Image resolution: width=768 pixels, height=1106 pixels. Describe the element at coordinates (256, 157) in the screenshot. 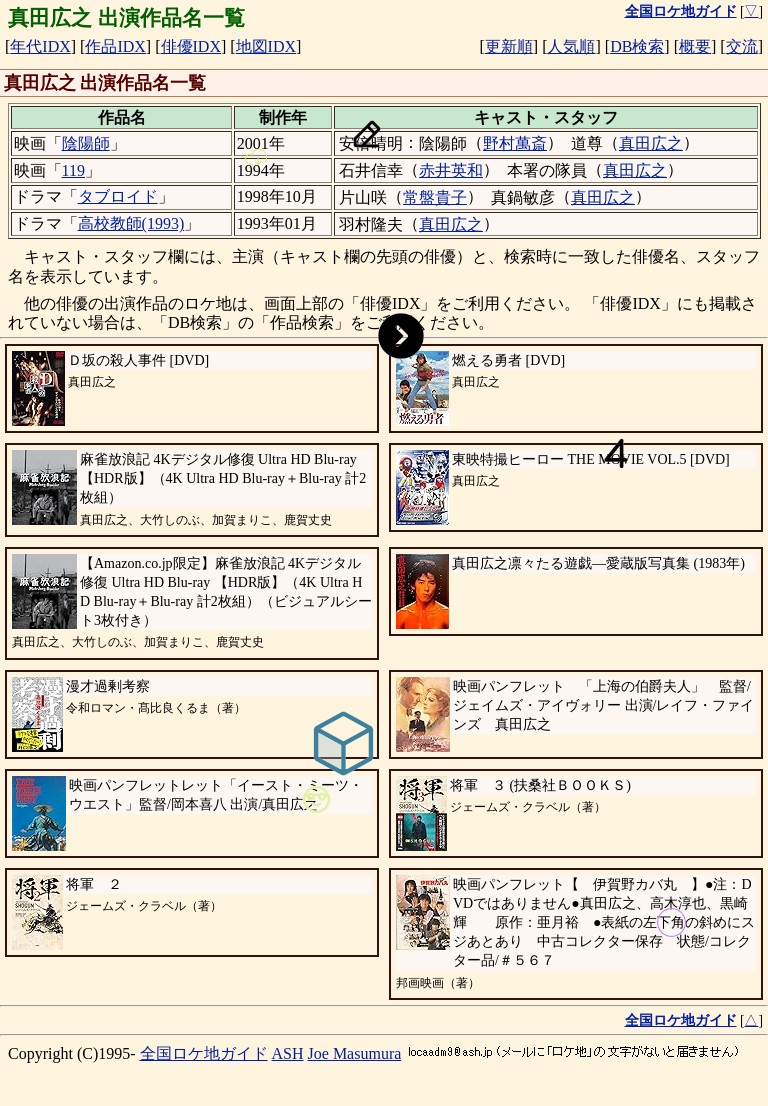

I see `download file from cloud storage` at that location.